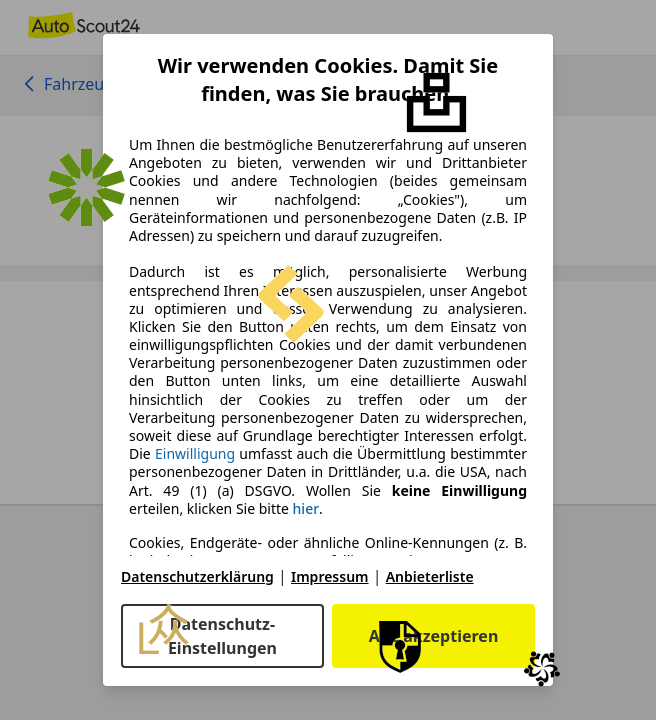 The height and width of the screenshot is (720, 656). What do you see at coordinates (400, 647) in the screenshot?
I see `open cryptpad secure document editor` at bounding box center [400, 647].